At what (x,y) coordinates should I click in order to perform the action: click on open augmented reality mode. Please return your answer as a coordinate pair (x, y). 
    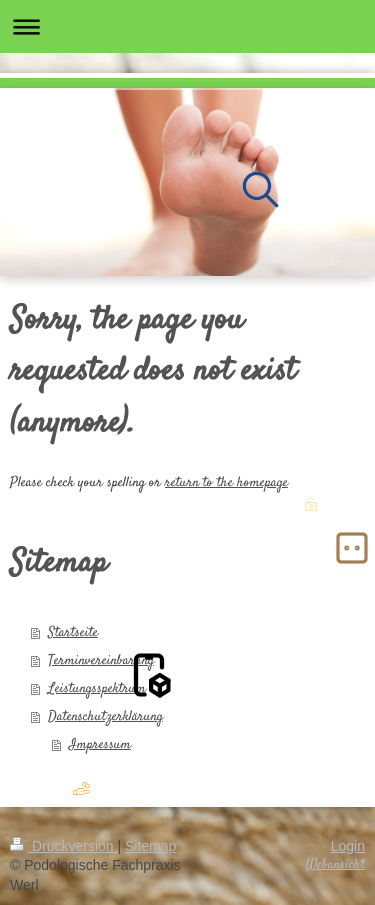
    Looking at the image, I should click on (149, 675).